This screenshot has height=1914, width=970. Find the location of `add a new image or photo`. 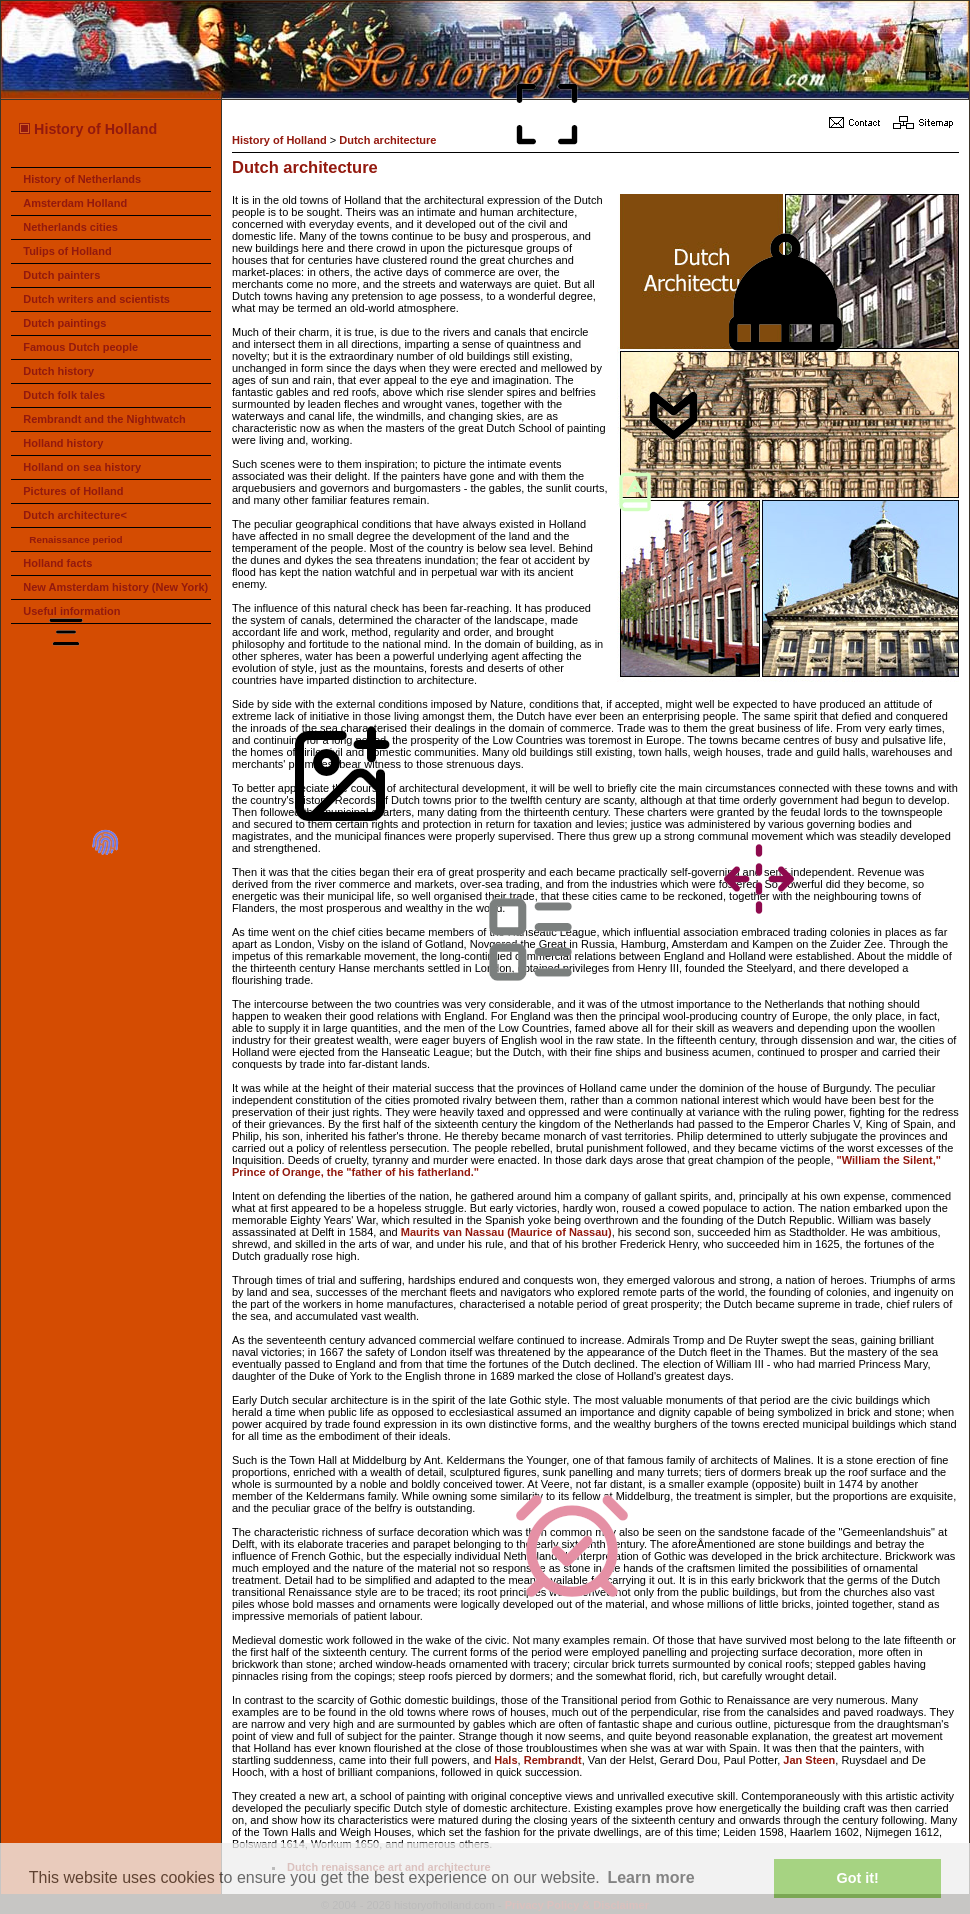

add a new image or photo is located at coordinates (340, 776).